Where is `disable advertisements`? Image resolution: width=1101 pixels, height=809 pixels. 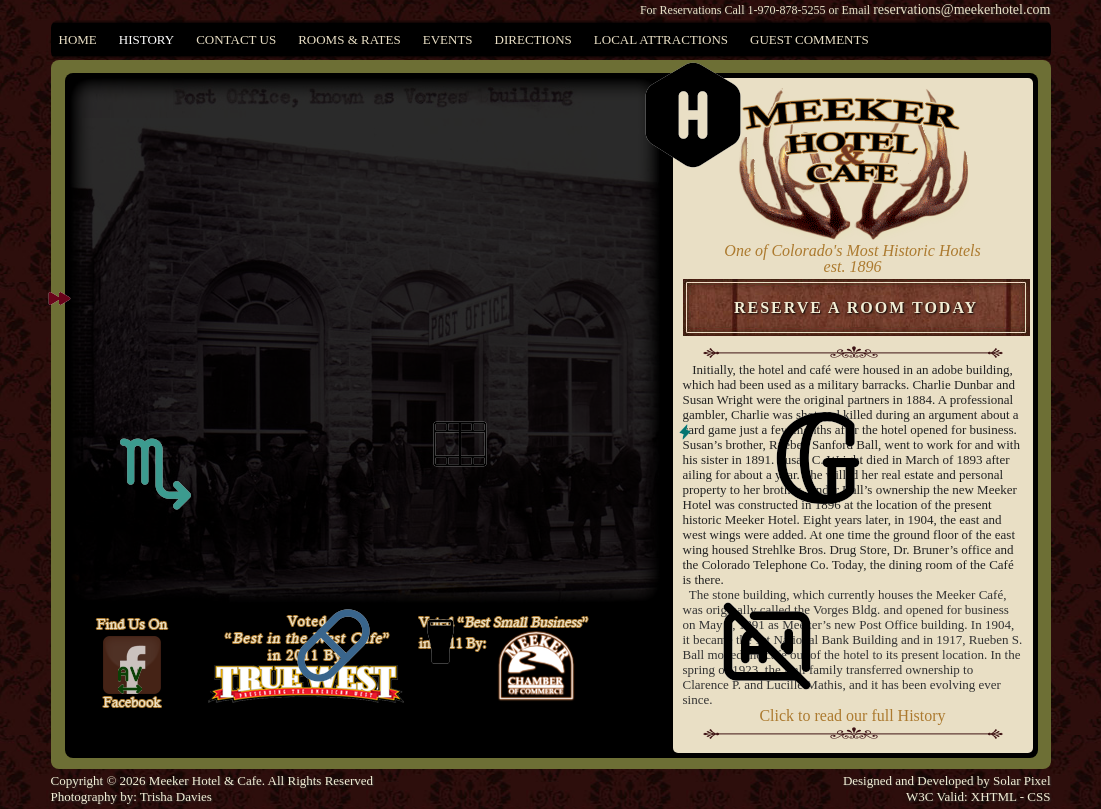
disable advertisements is located at coordinates (767, 646).